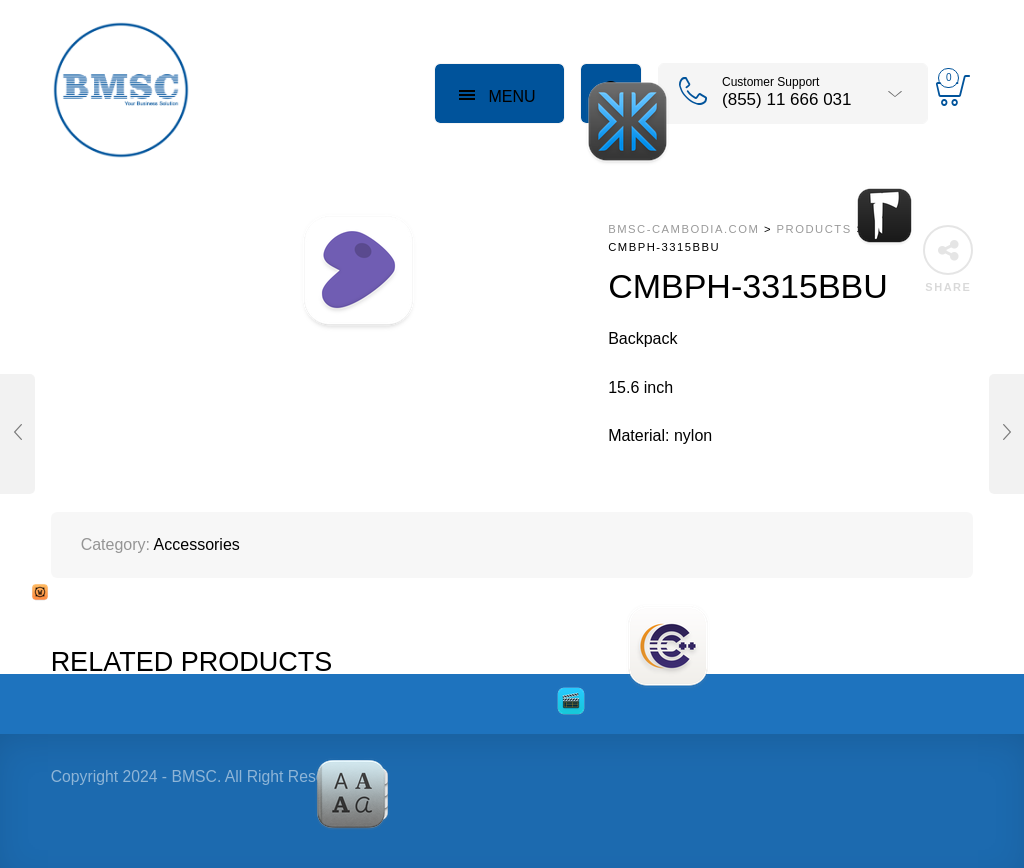 This screenshot has width=1024, height=868. Describe the element at coordinates (571, 701) in the screenshot. I see `open losslesscut video editing app` at that location.